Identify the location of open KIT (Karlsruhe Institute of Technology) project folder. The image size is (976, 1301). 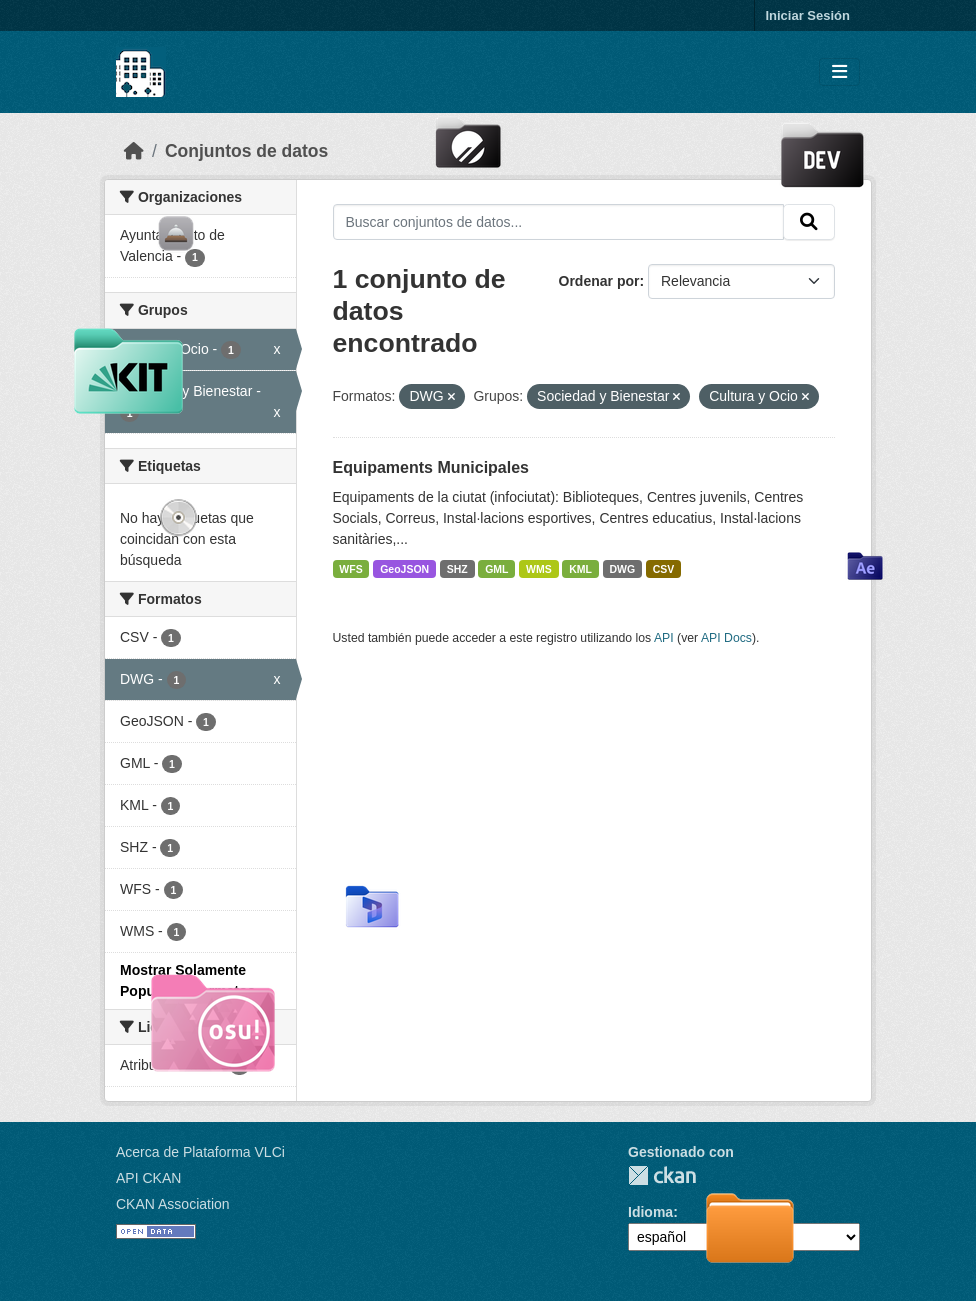
(128, 374).